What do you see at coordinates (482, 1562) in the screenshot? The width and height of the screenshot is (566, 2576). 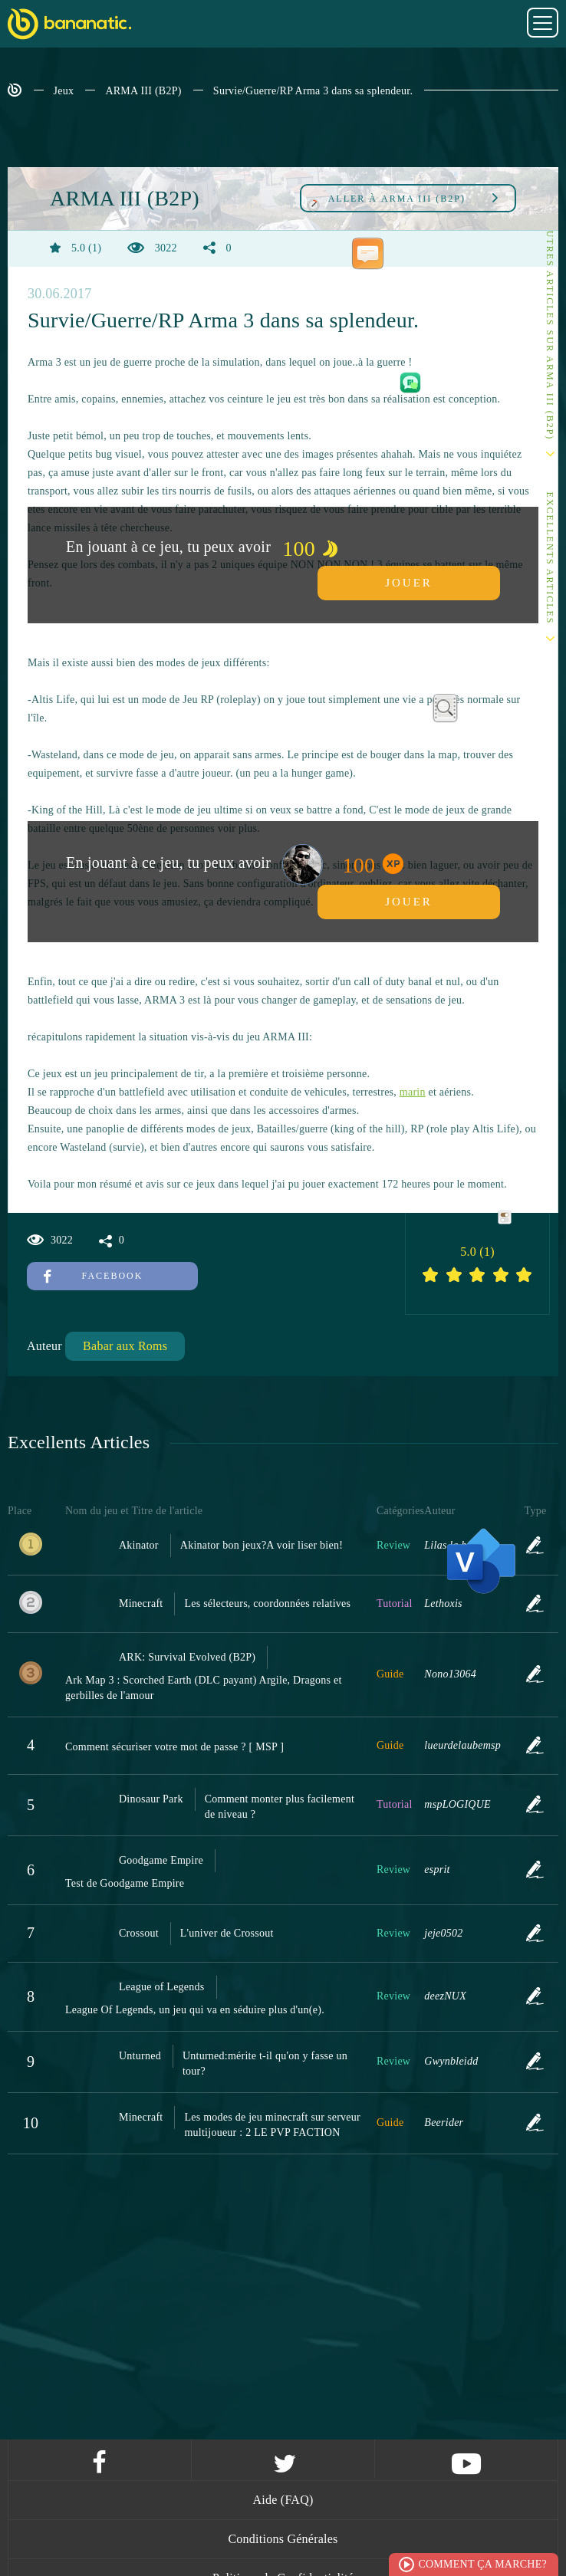 I see `open Microsoft Visio application` at bounding box center [482, 1562].